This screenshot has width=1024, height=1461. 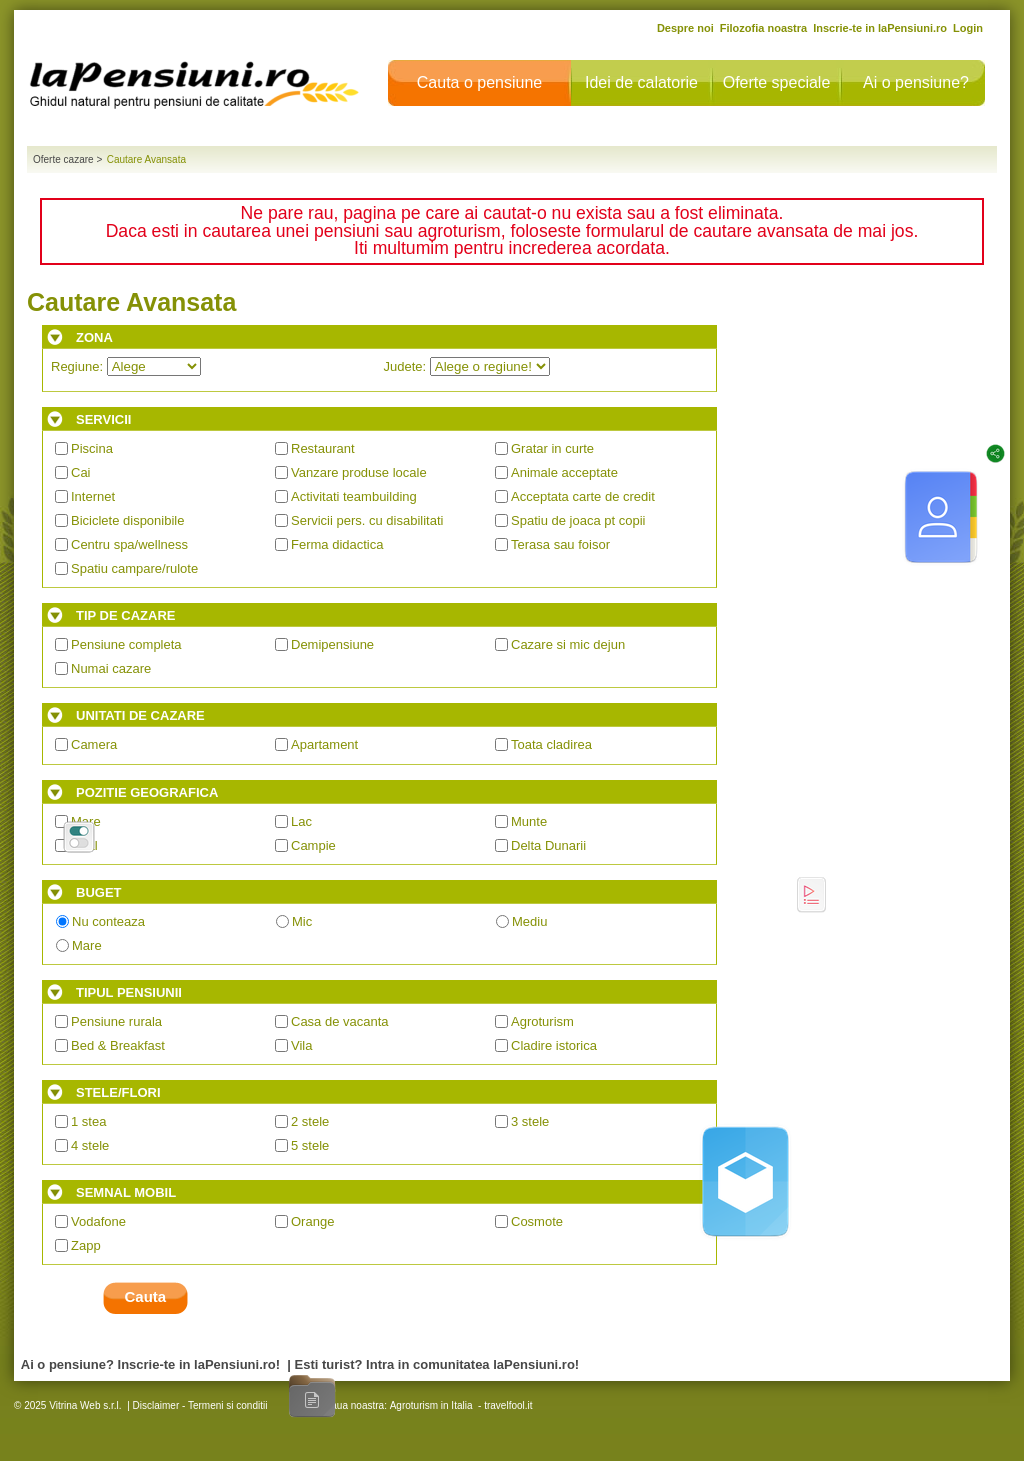 What do you see at coordinates (745, 1181) in the screenshot?
I see `a flatpak application package file` at bounding box center [745, 1181].